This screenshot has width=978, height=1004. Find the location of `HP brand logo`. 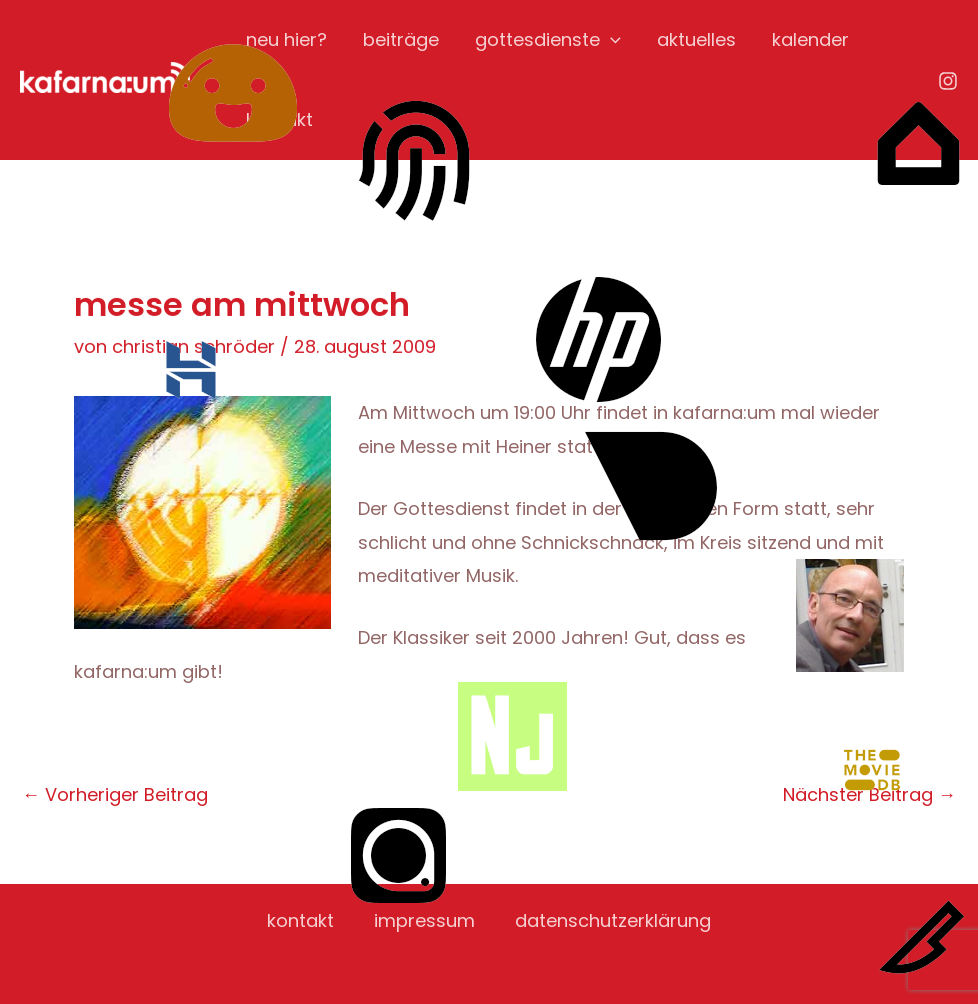

HP brand logo is located at coordinates (598, 339).